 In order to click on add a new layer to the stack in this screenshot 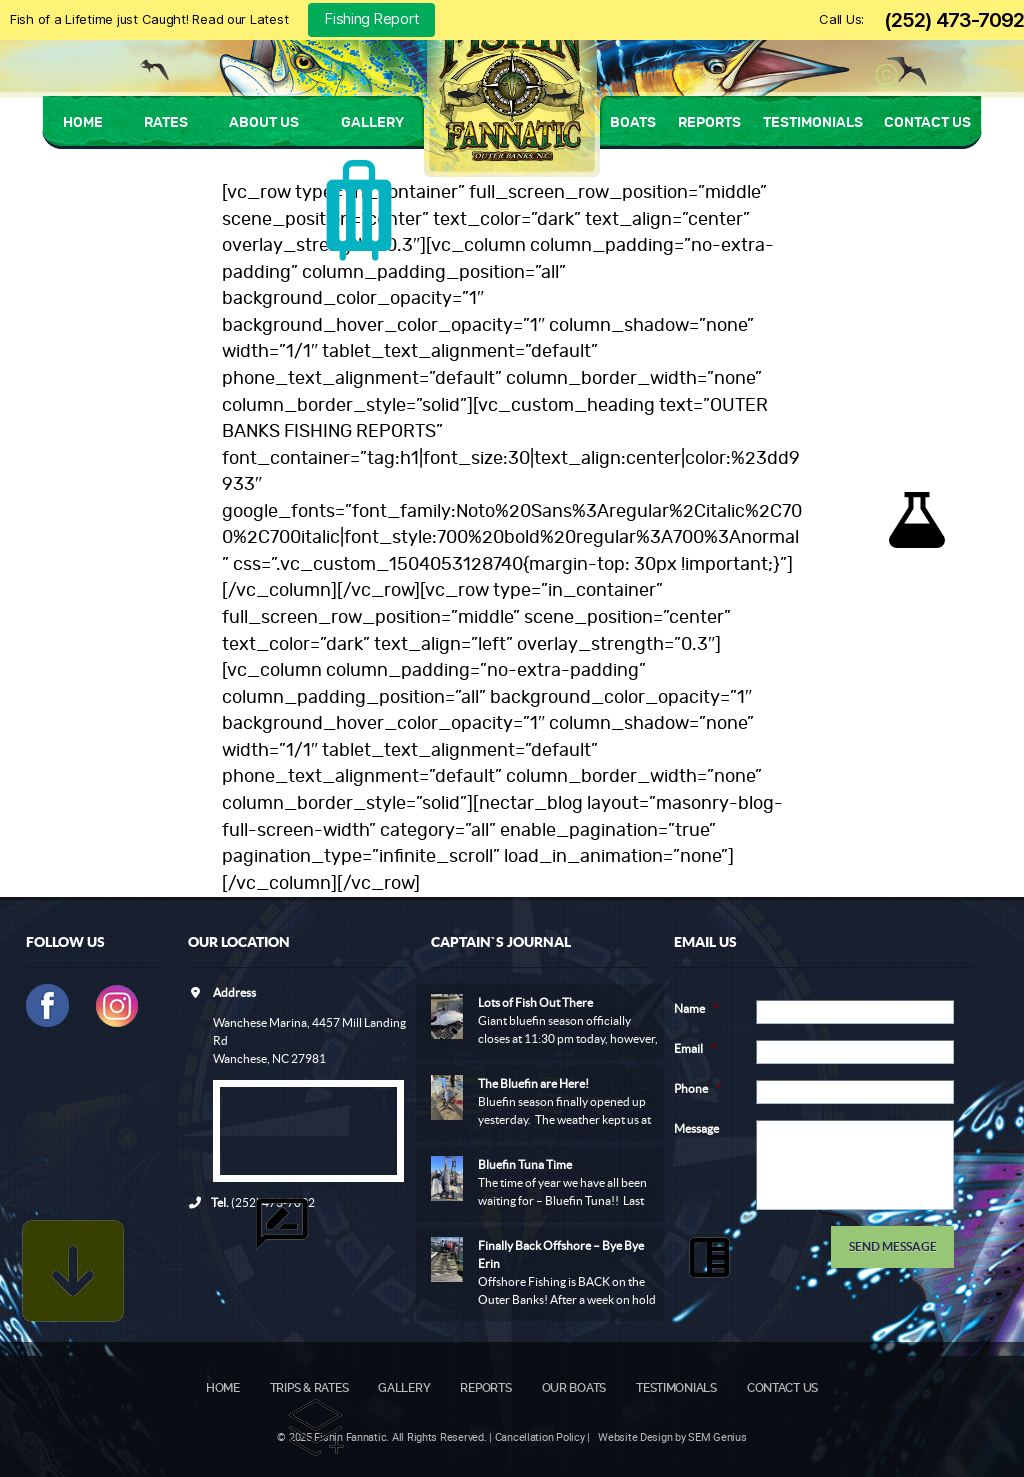, I will do `click(315, 1427)`.